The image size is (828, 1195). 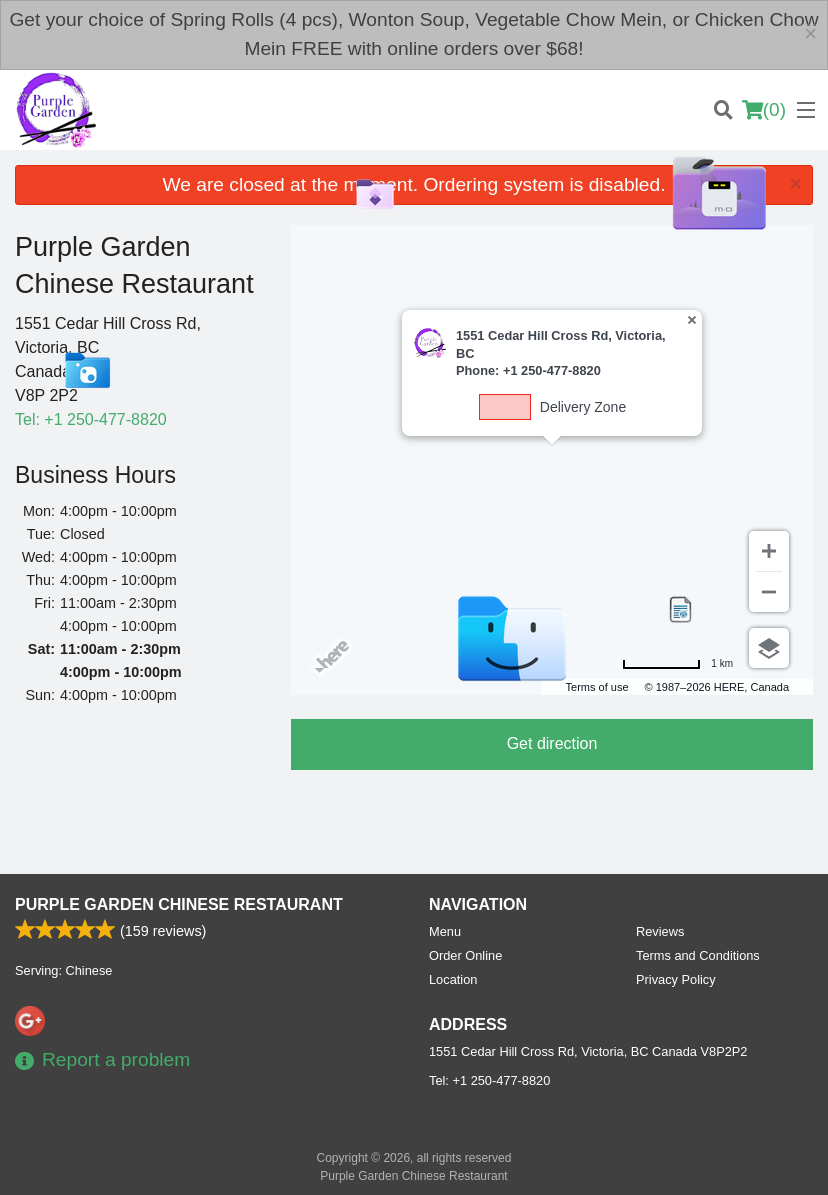 What do you see at coordinates (375, 195) in the screenshot?
I see `open microsoft finance documents folder` at bounding box center [375, 195].